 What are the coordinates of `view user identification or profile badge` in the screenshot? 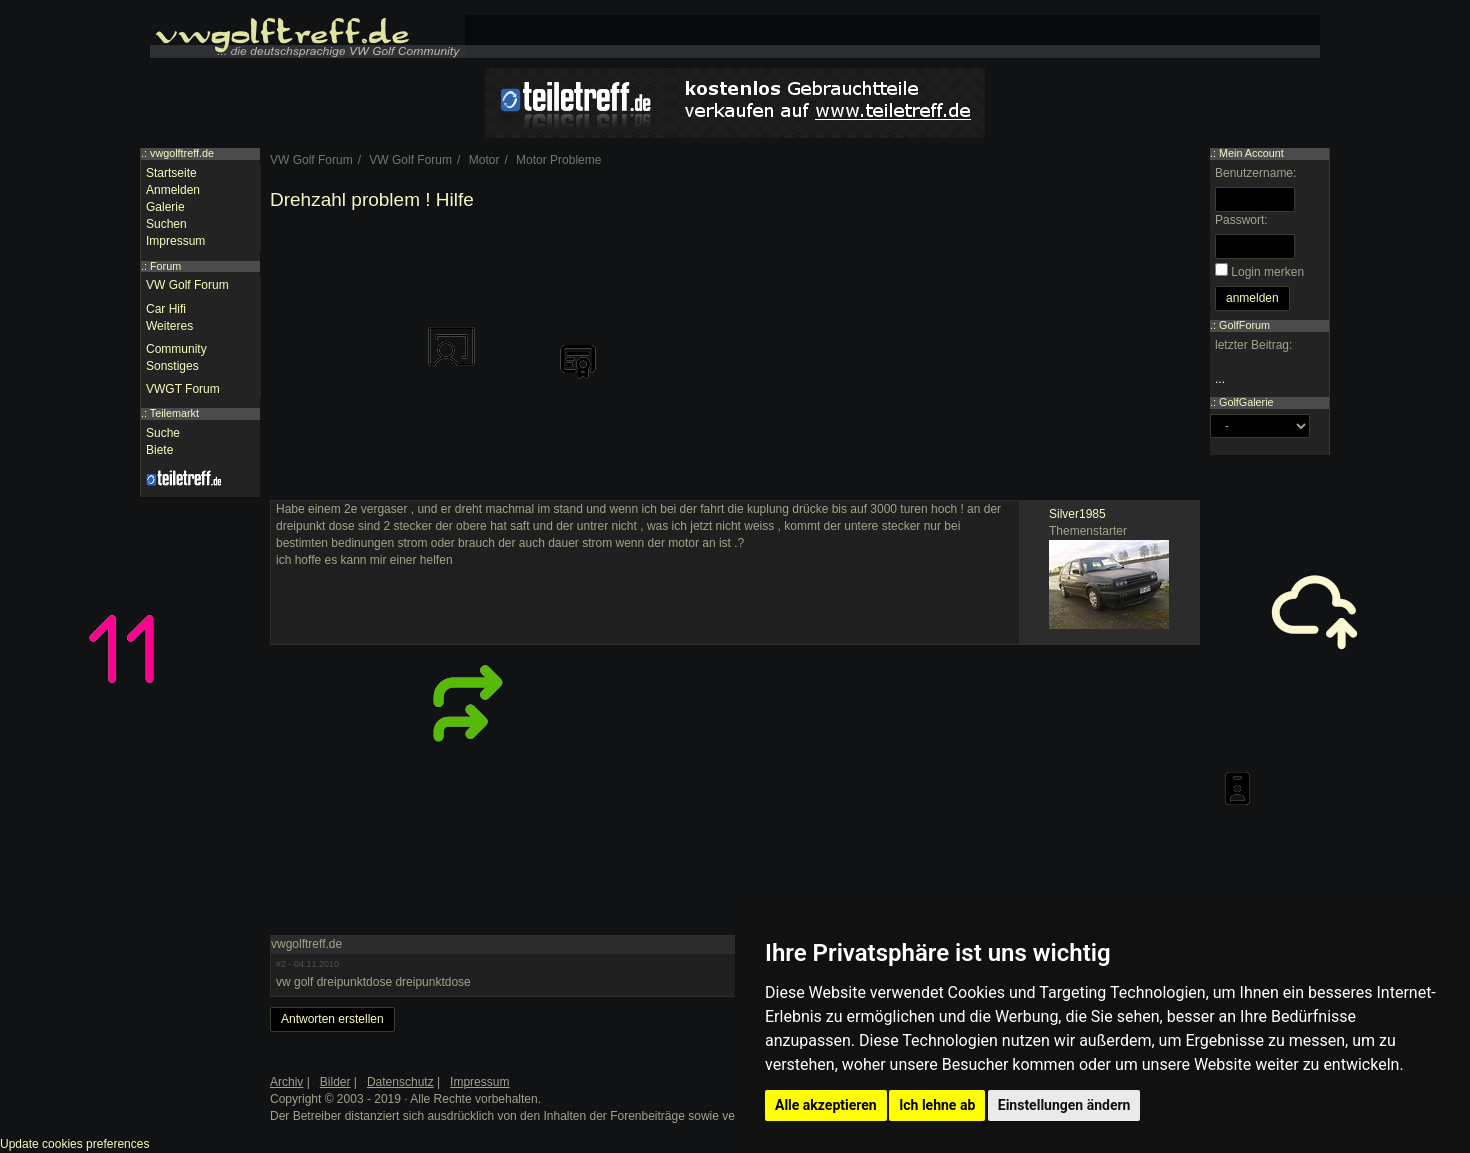 It's located at (1237, 788).